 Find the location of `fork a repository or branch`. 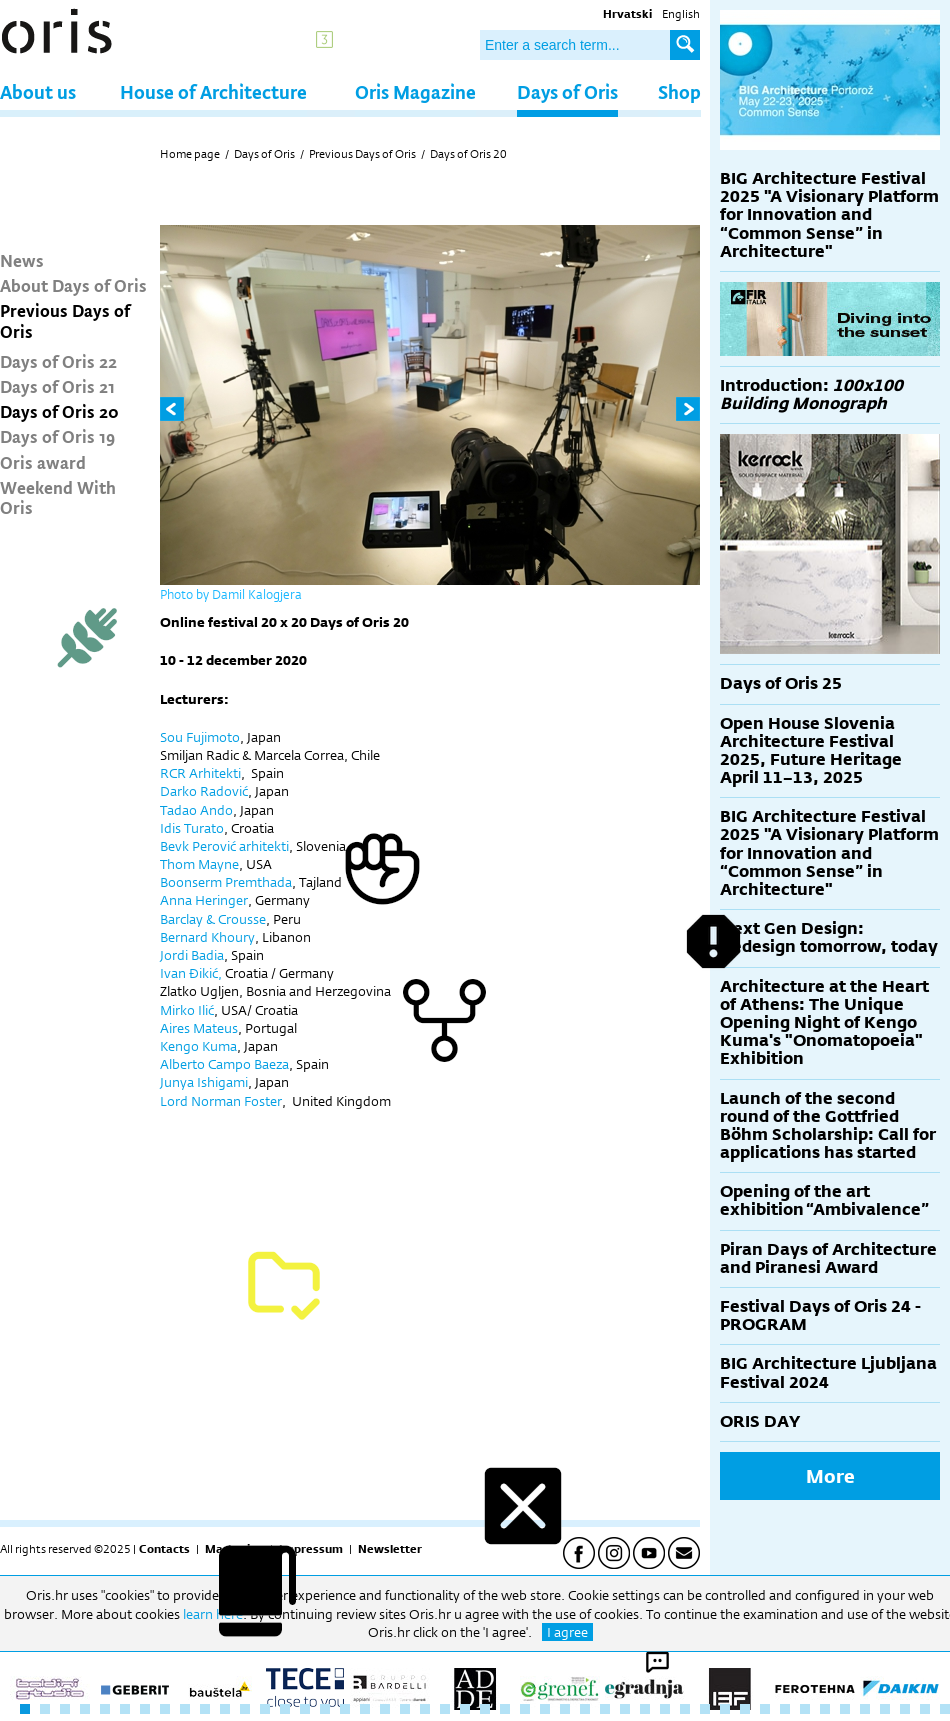

fork a repository or branch is located at coordinates (444, 1020).